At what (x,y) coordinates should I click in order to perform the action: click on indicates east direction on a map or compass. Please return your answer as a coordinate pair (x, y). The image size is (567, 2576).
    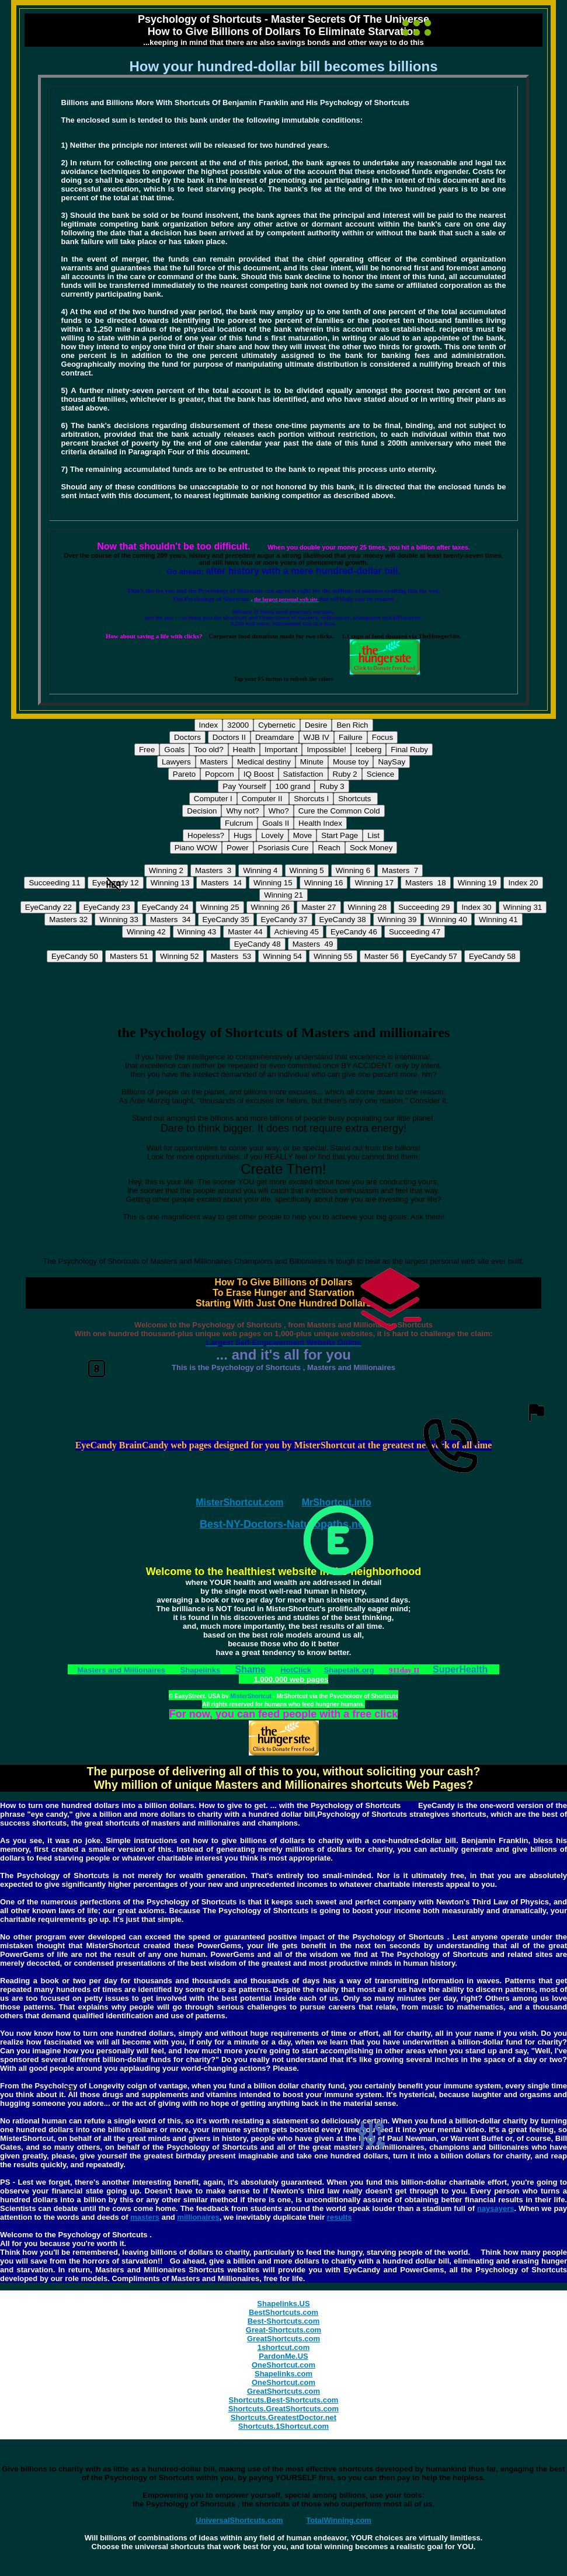
    Looking at the image, I should click on (338, 1540).